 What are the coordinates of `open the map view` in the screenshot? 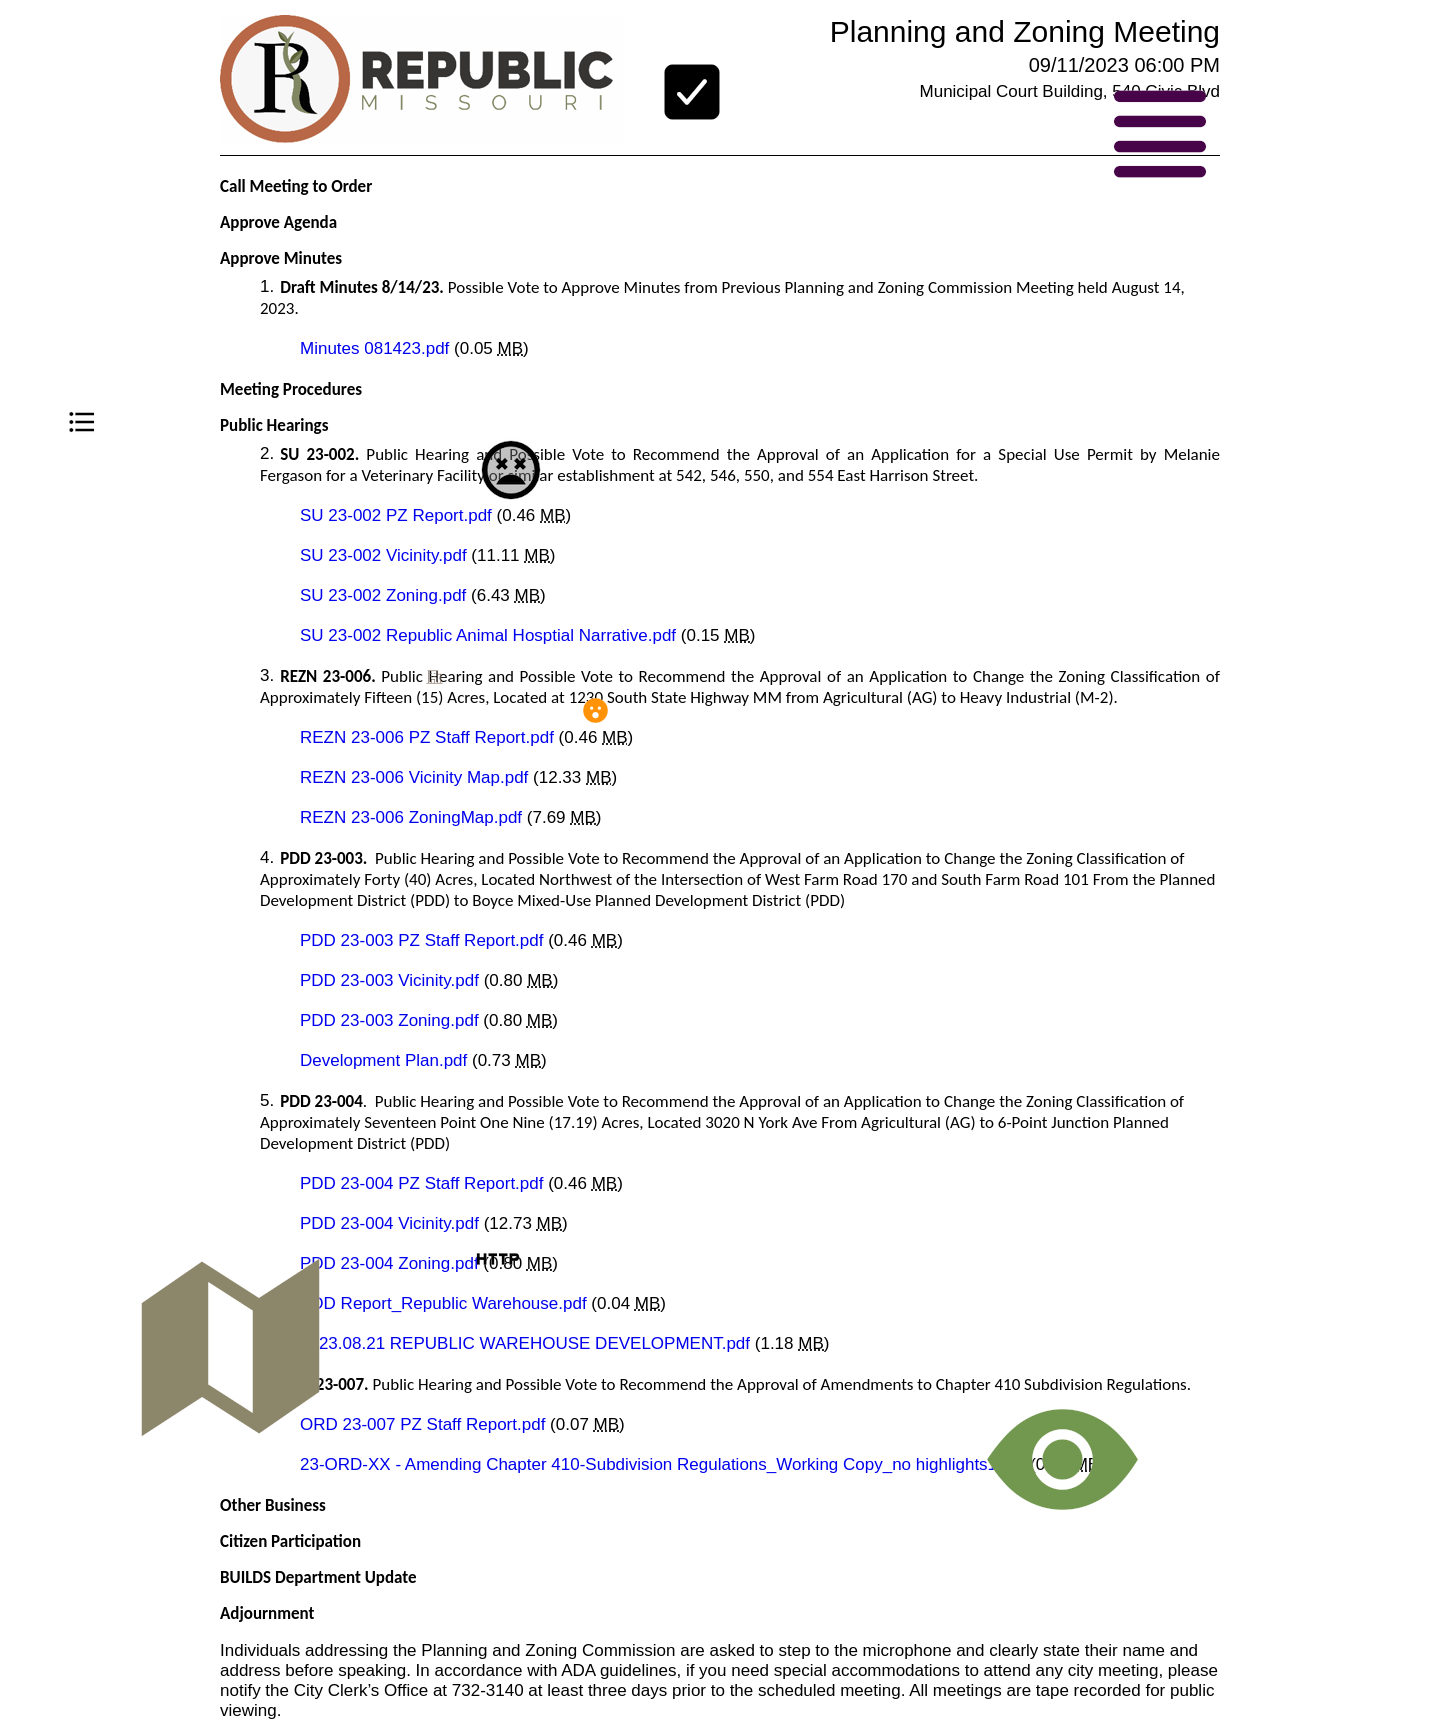 It's located at (230, 1347).